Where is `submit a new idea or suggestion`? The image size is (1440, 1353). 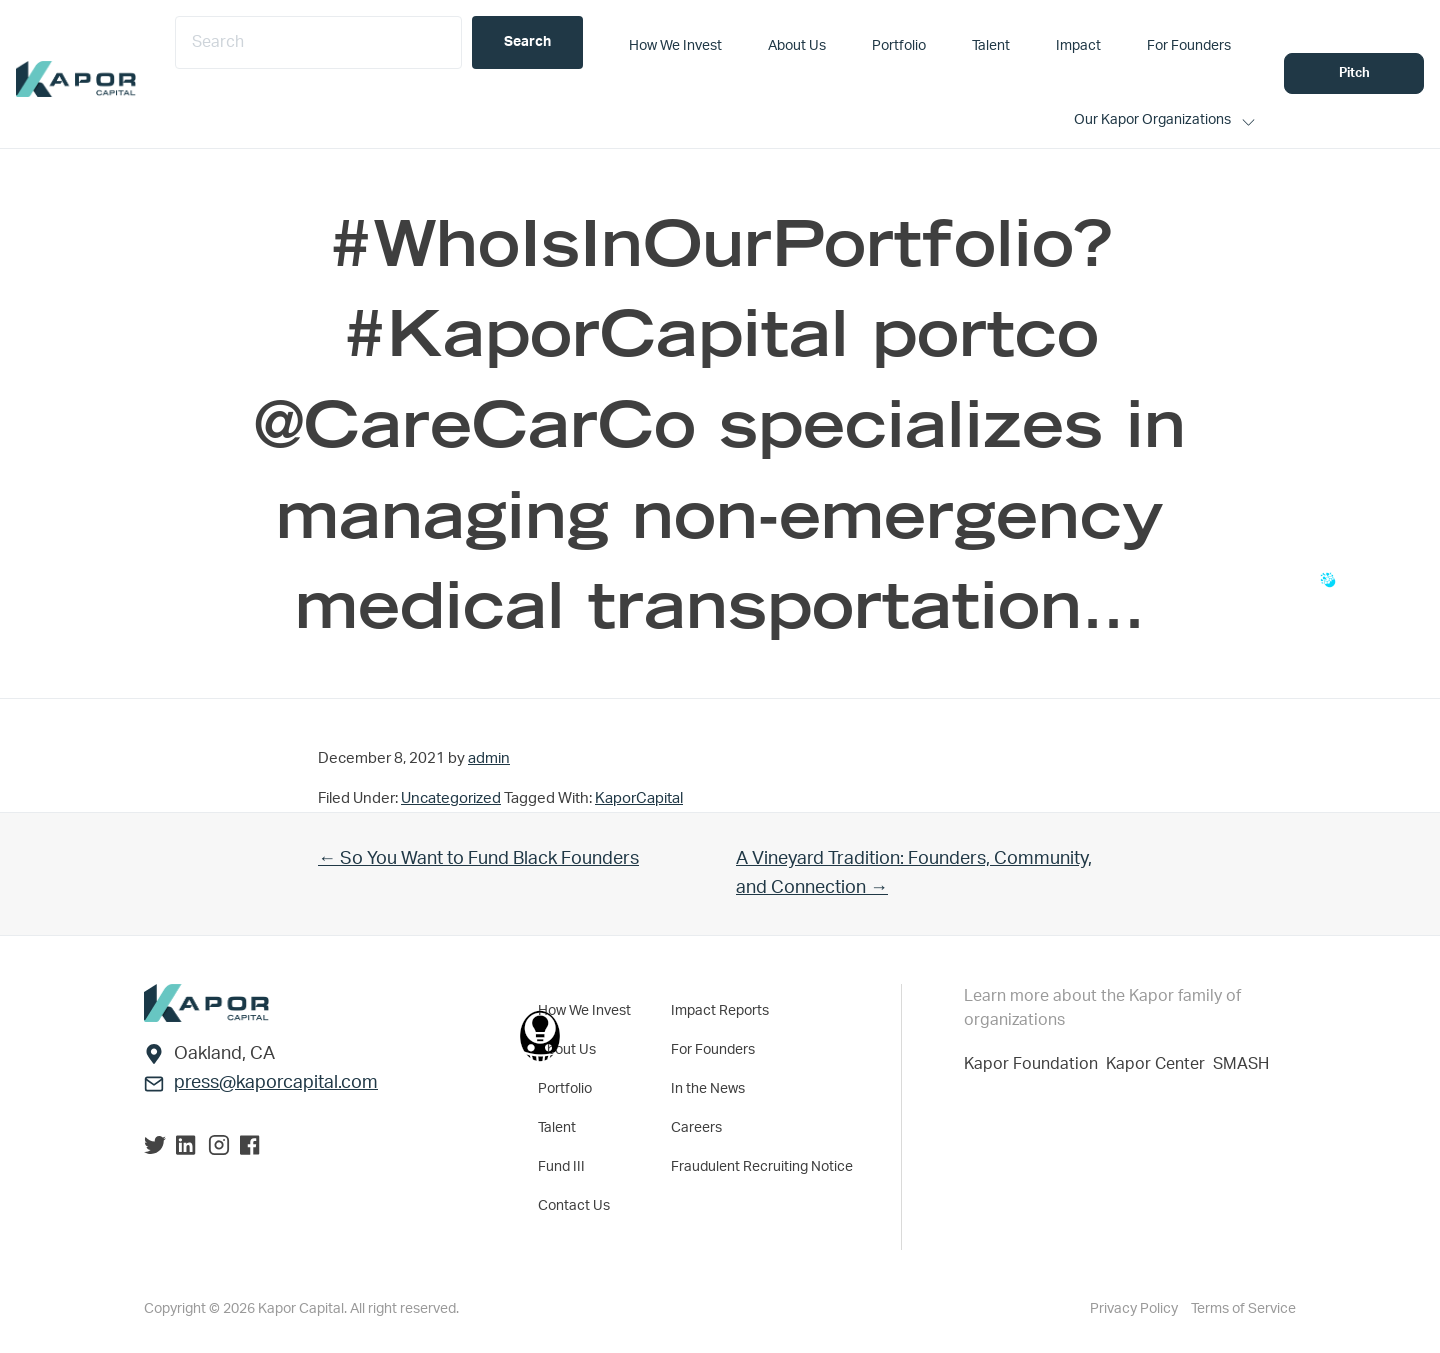
submit a new idea or suggestion is located at coordinates (540, 1036).